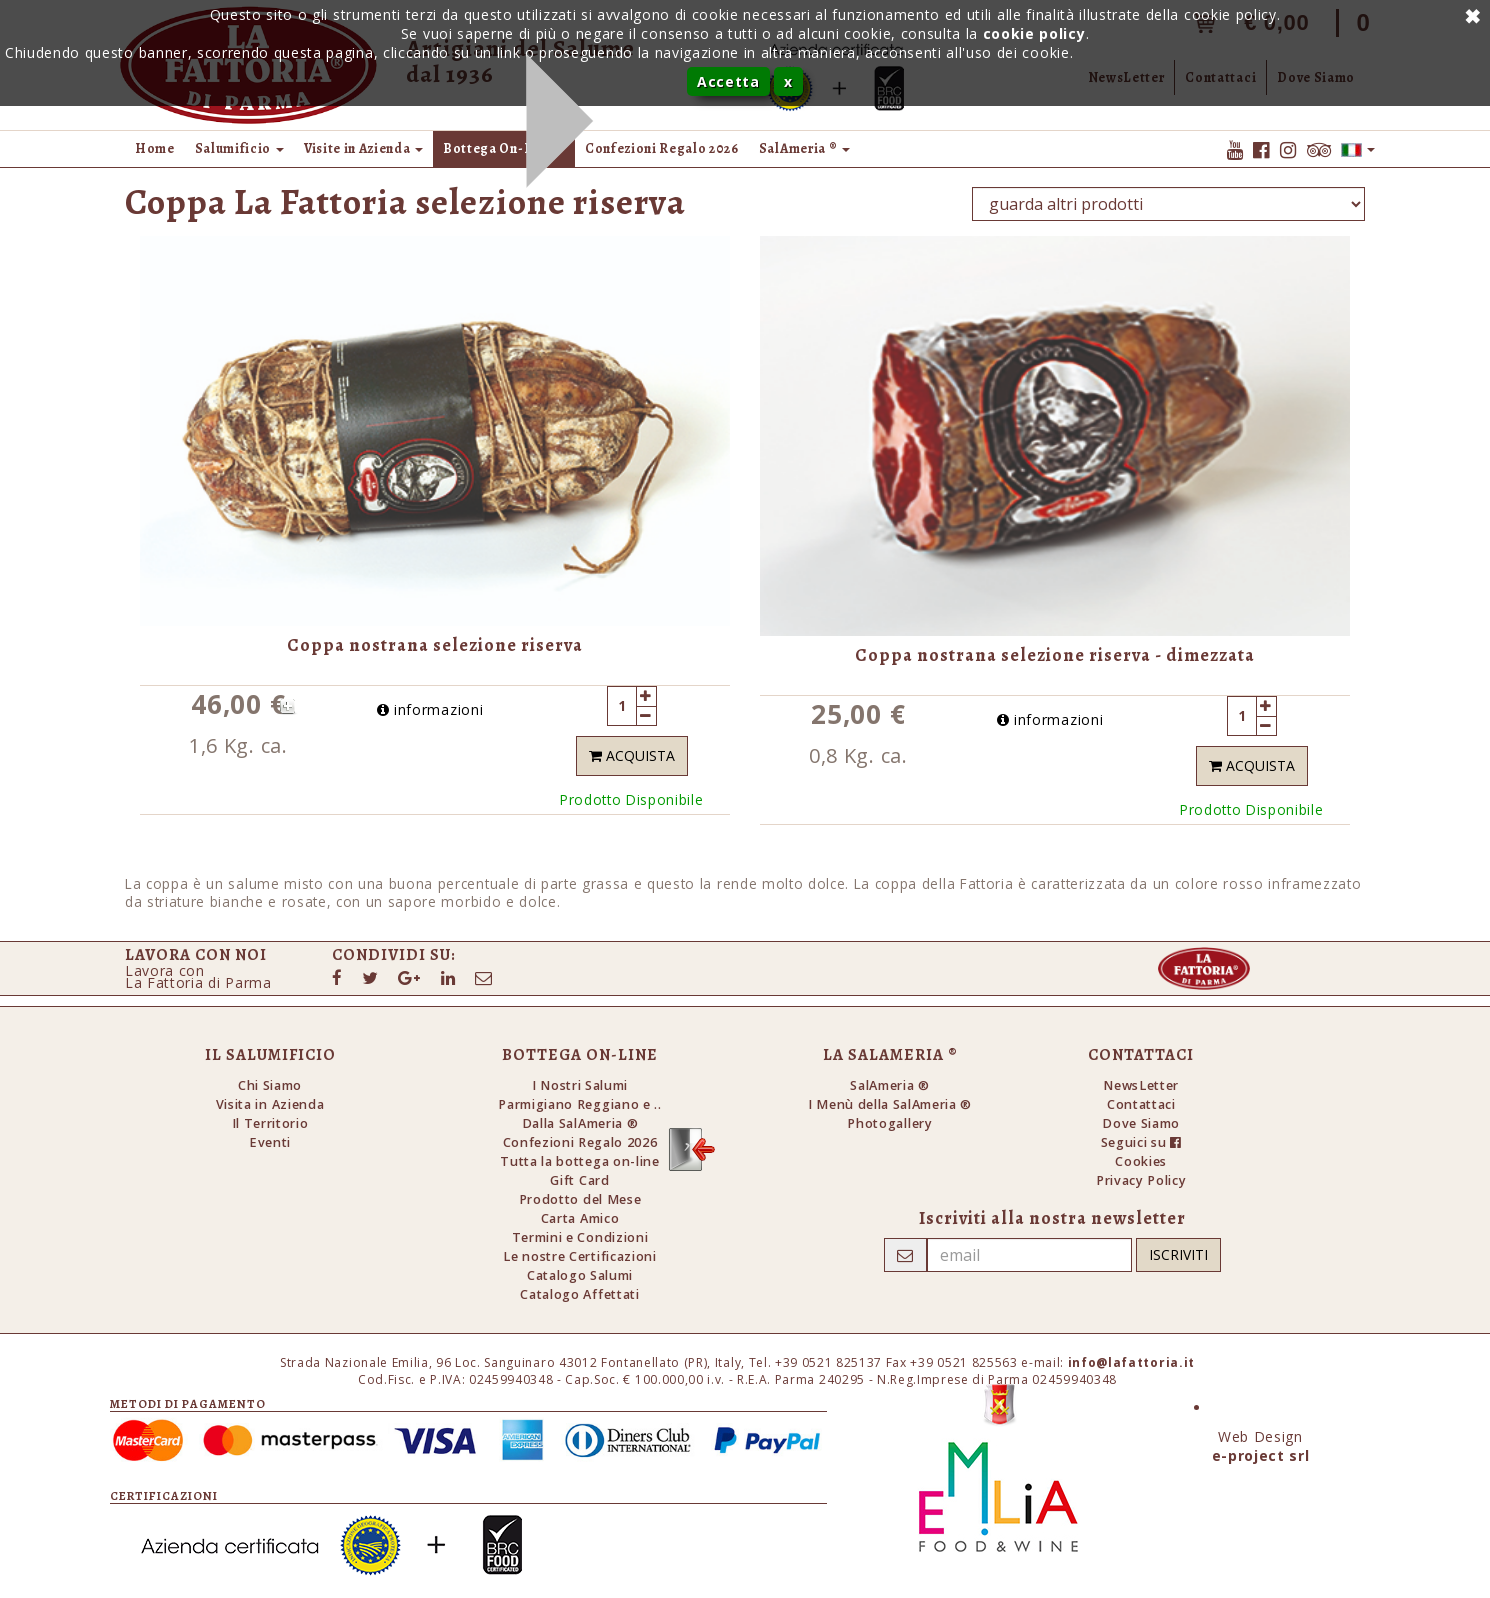 This screenshot has height=1598, width=1490. Describe the element at coordinates (999, 1404) in the screenshot. I see `indicates high security status or strong protection level` at that location.